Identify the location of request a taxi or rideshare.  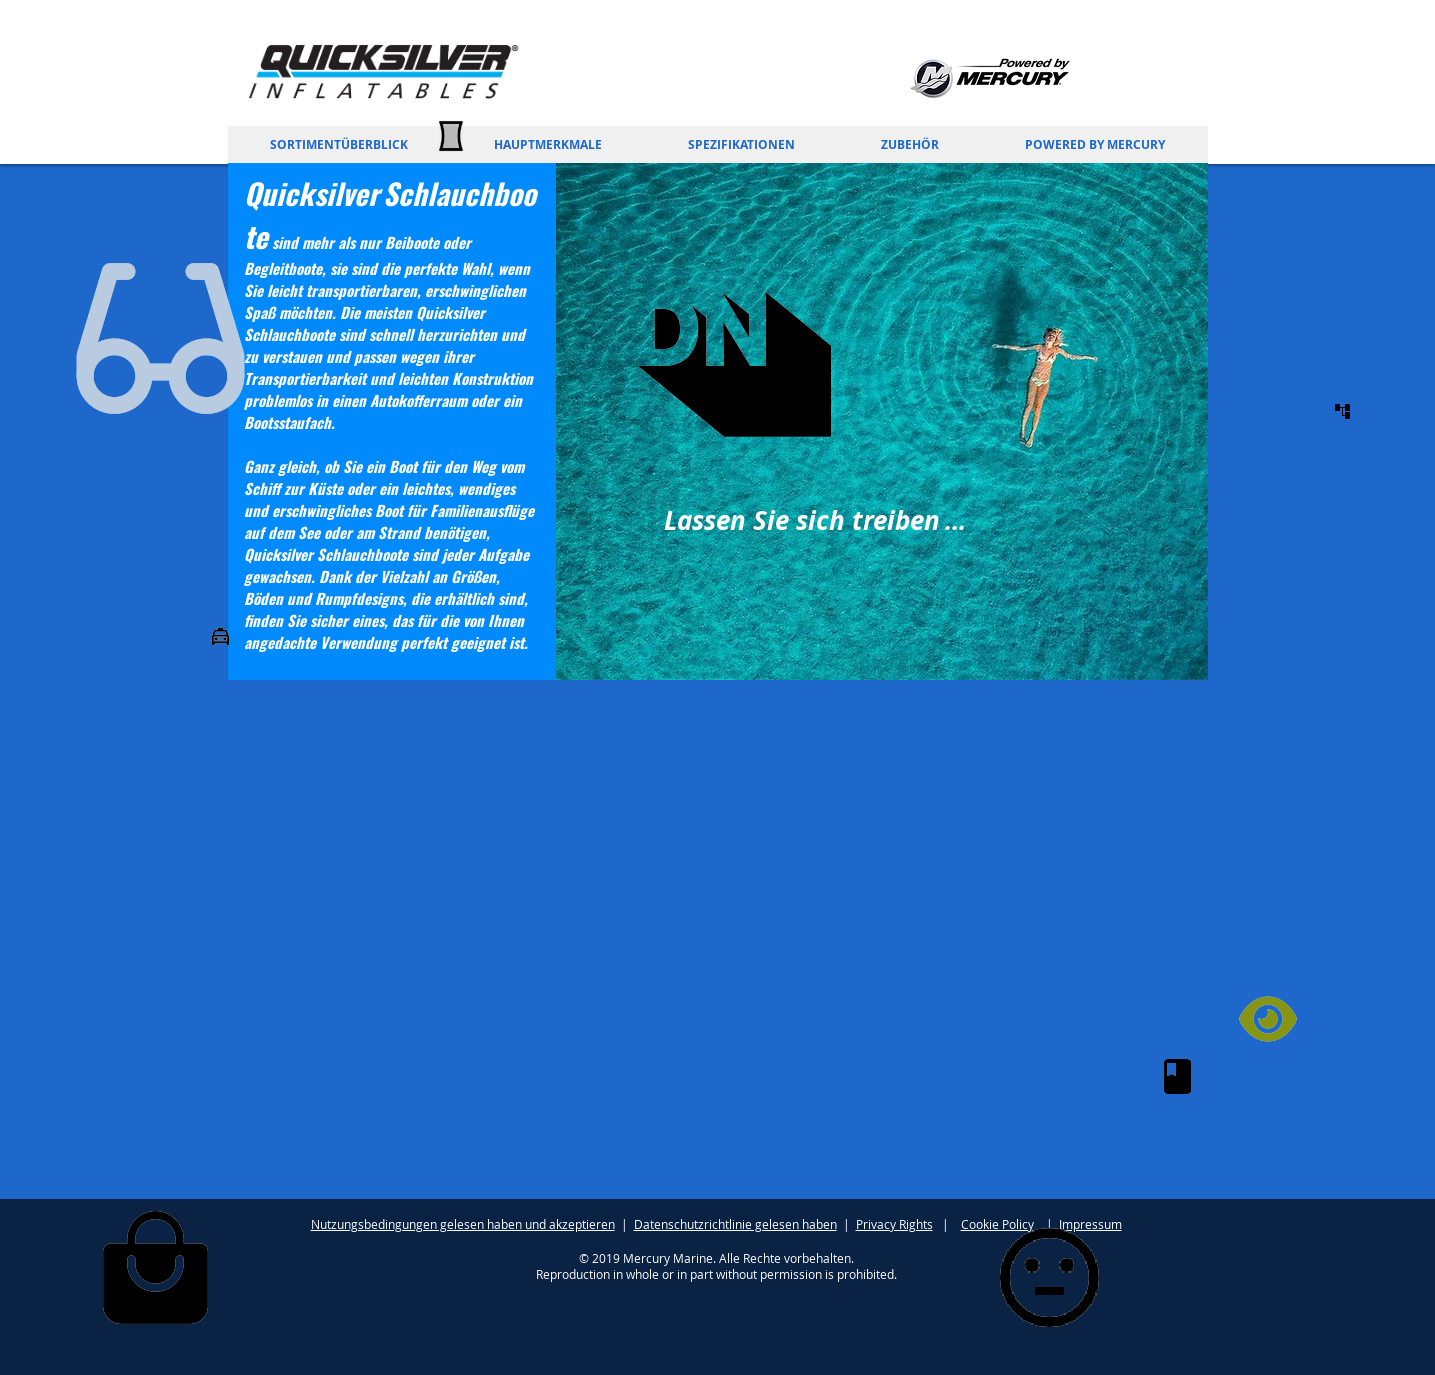
(220, 636).